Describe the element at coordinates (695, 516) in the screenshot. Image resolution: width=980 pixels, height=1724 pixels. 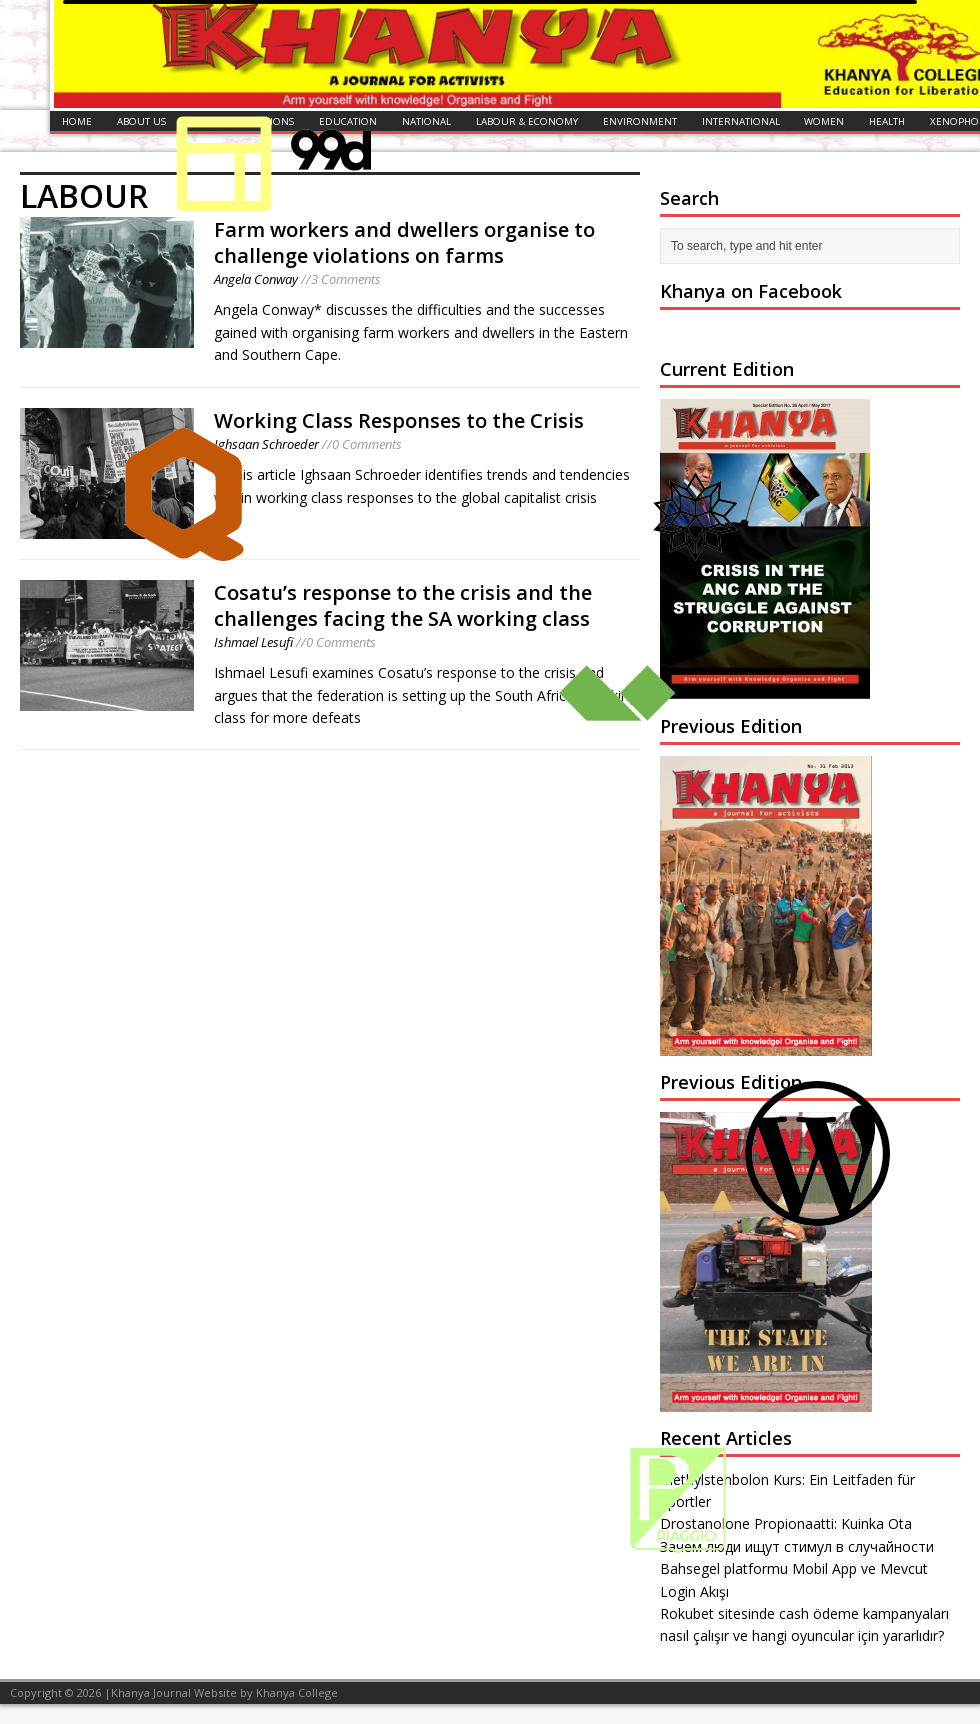
I see `open wolfram alpha` at that location.